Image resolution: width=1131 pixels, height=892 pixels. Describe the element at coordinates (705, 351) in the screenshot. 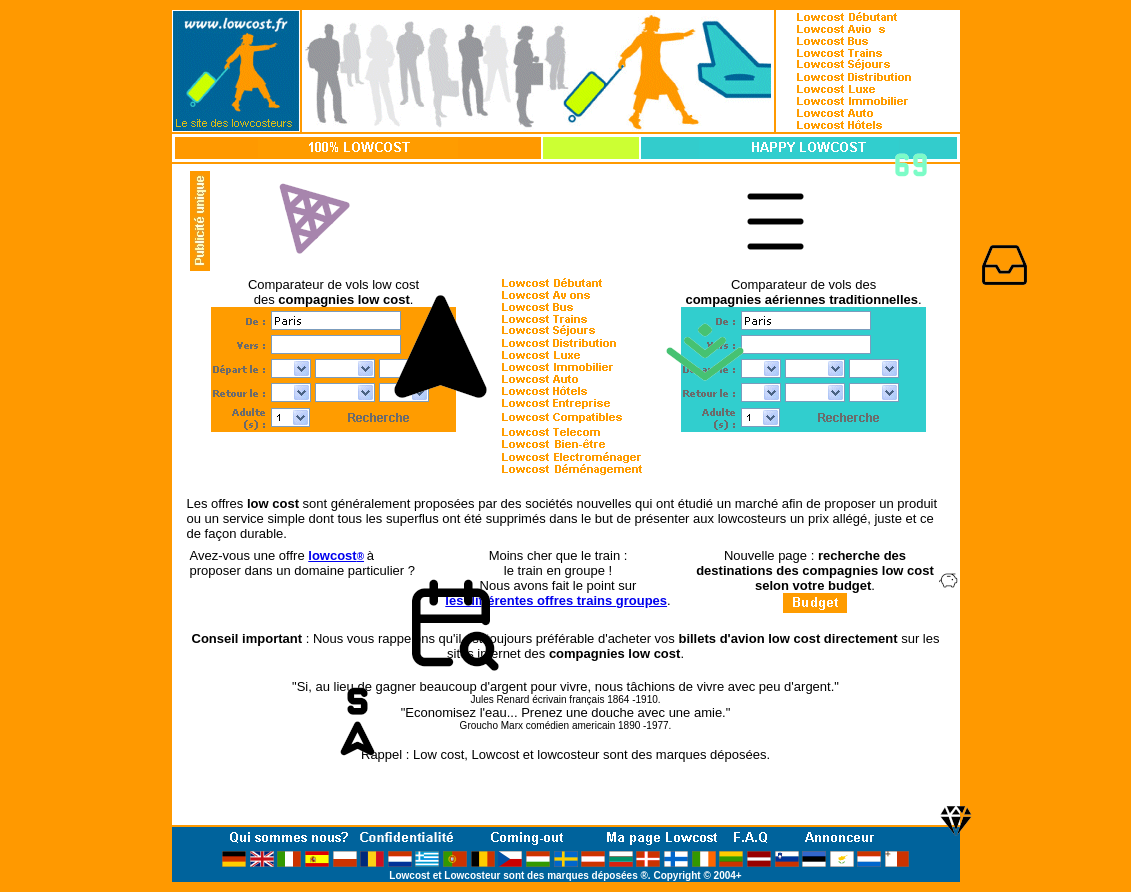

I see `juejin developer community logo` at that location.